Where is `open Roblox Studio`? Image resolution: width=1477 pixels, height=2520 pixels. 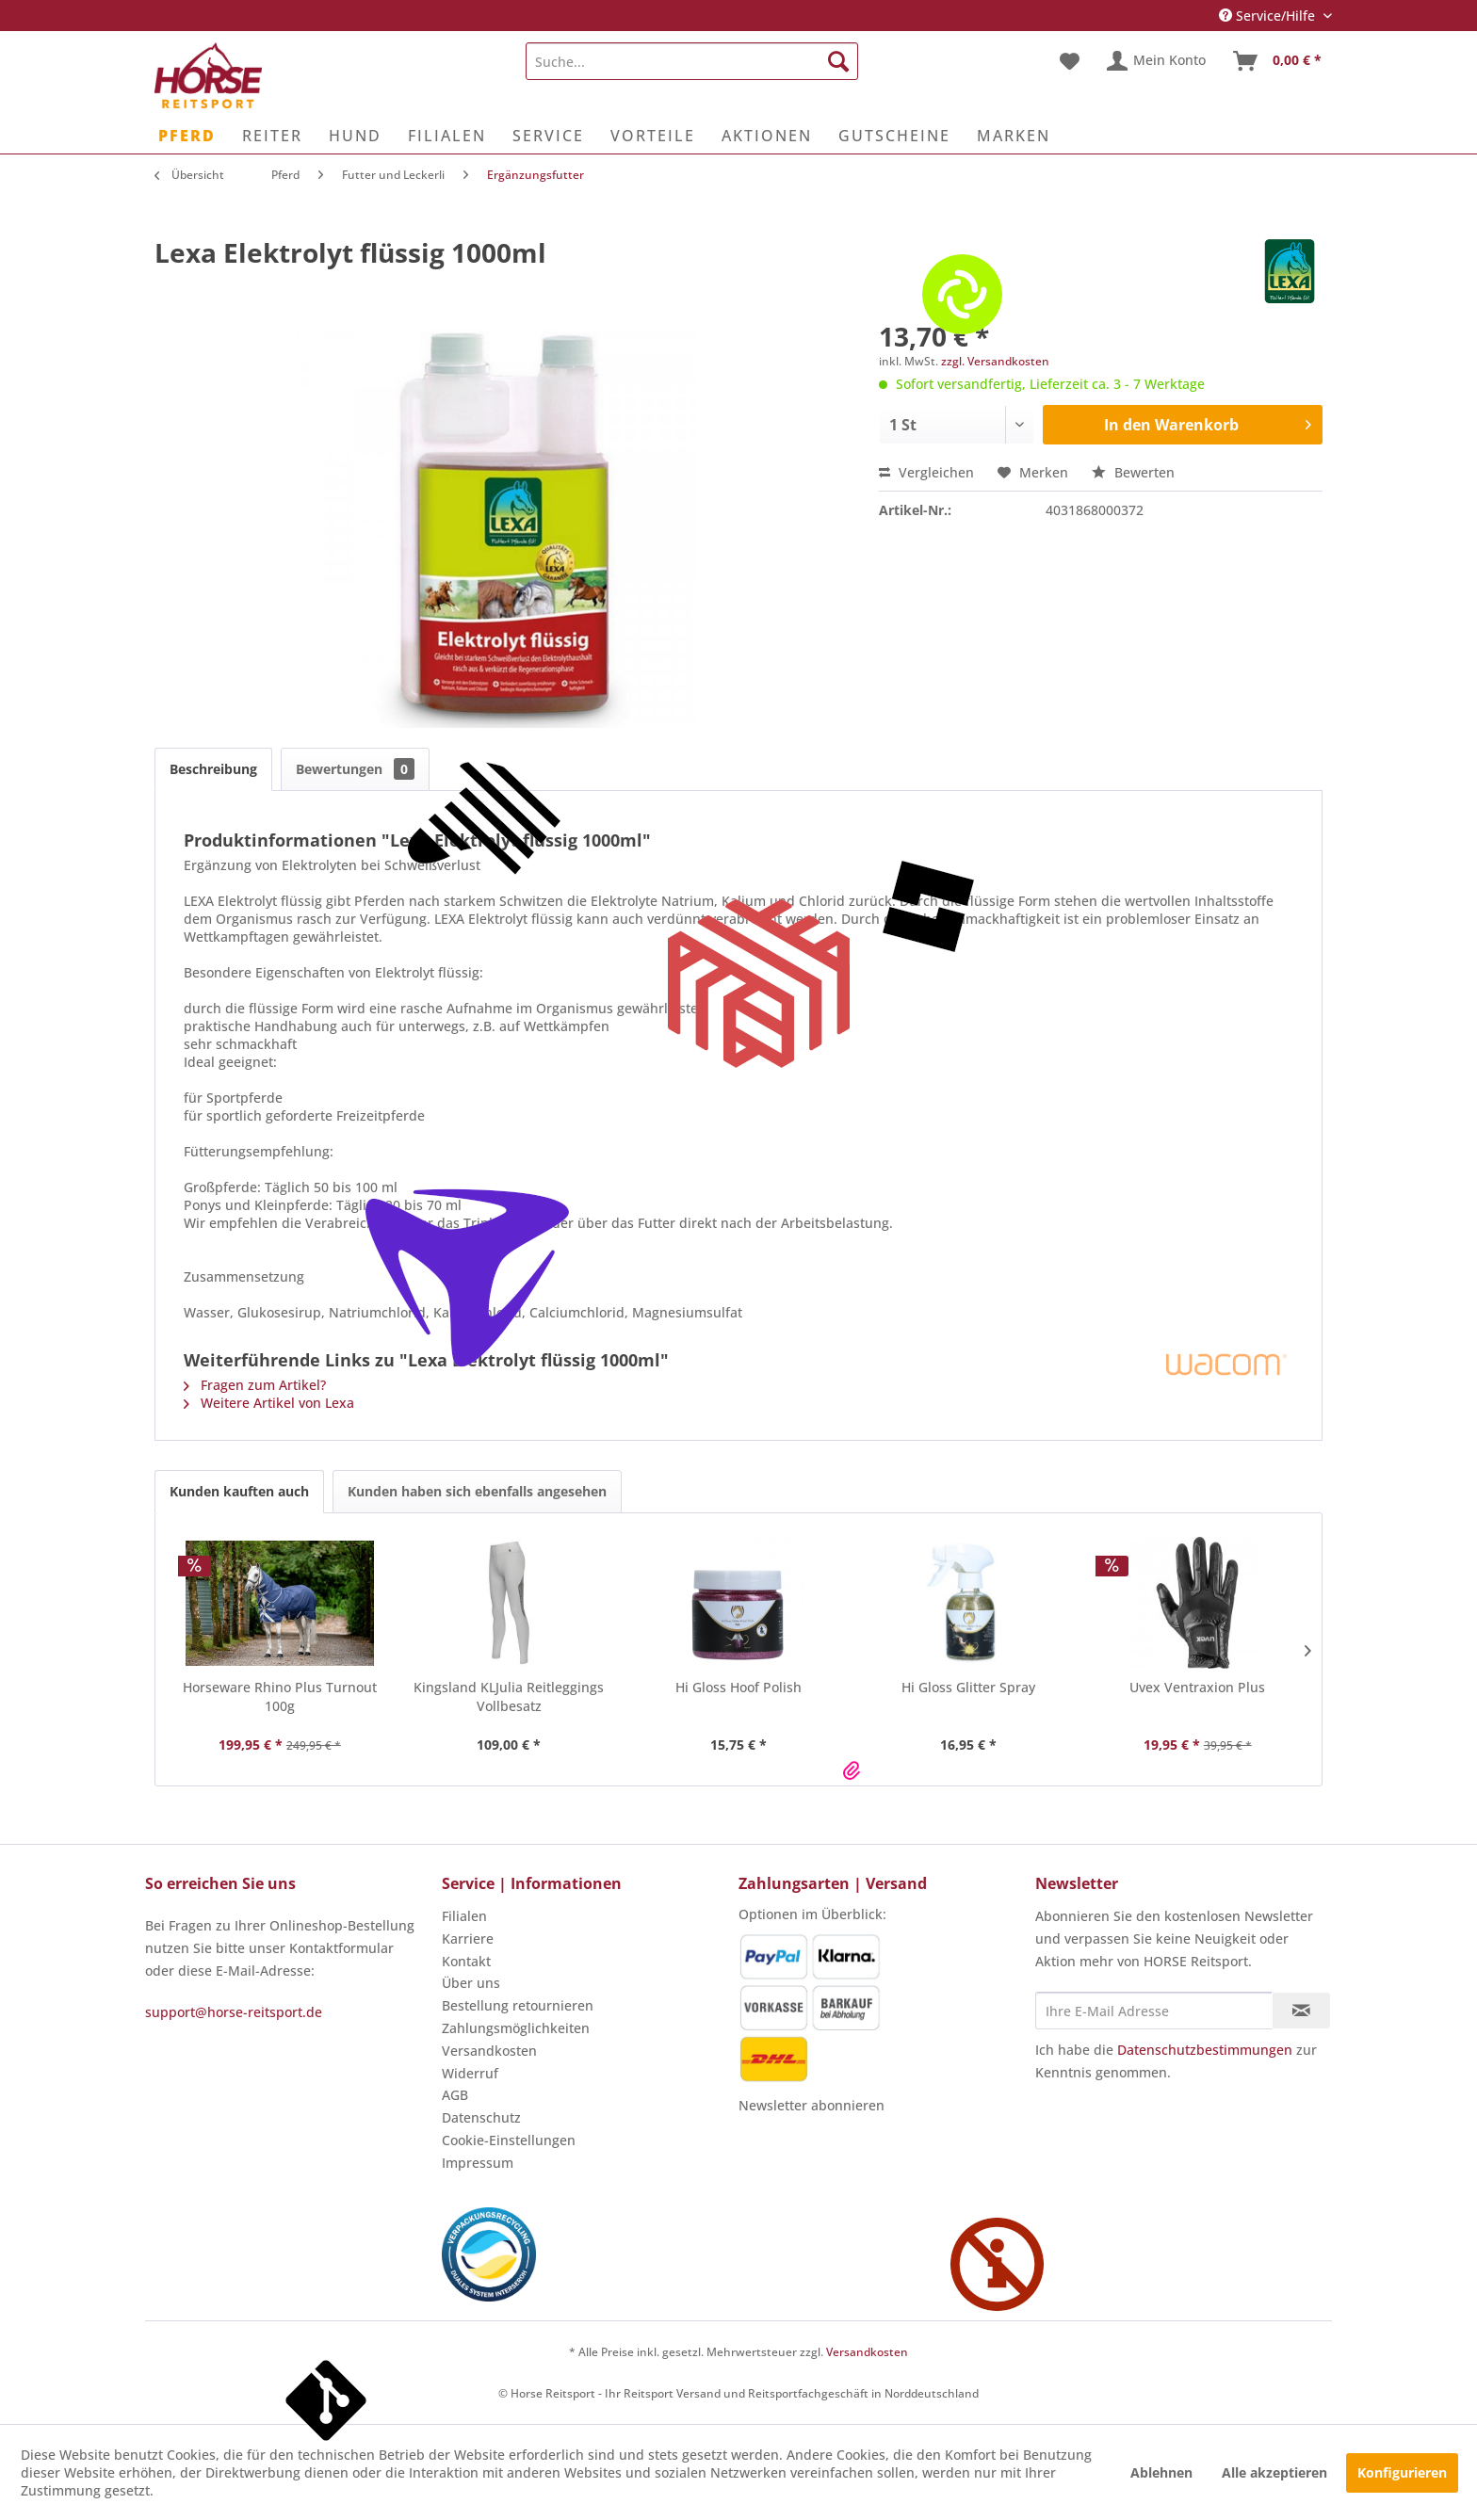 open Roblox Studio is located at coordinates (928, 906).